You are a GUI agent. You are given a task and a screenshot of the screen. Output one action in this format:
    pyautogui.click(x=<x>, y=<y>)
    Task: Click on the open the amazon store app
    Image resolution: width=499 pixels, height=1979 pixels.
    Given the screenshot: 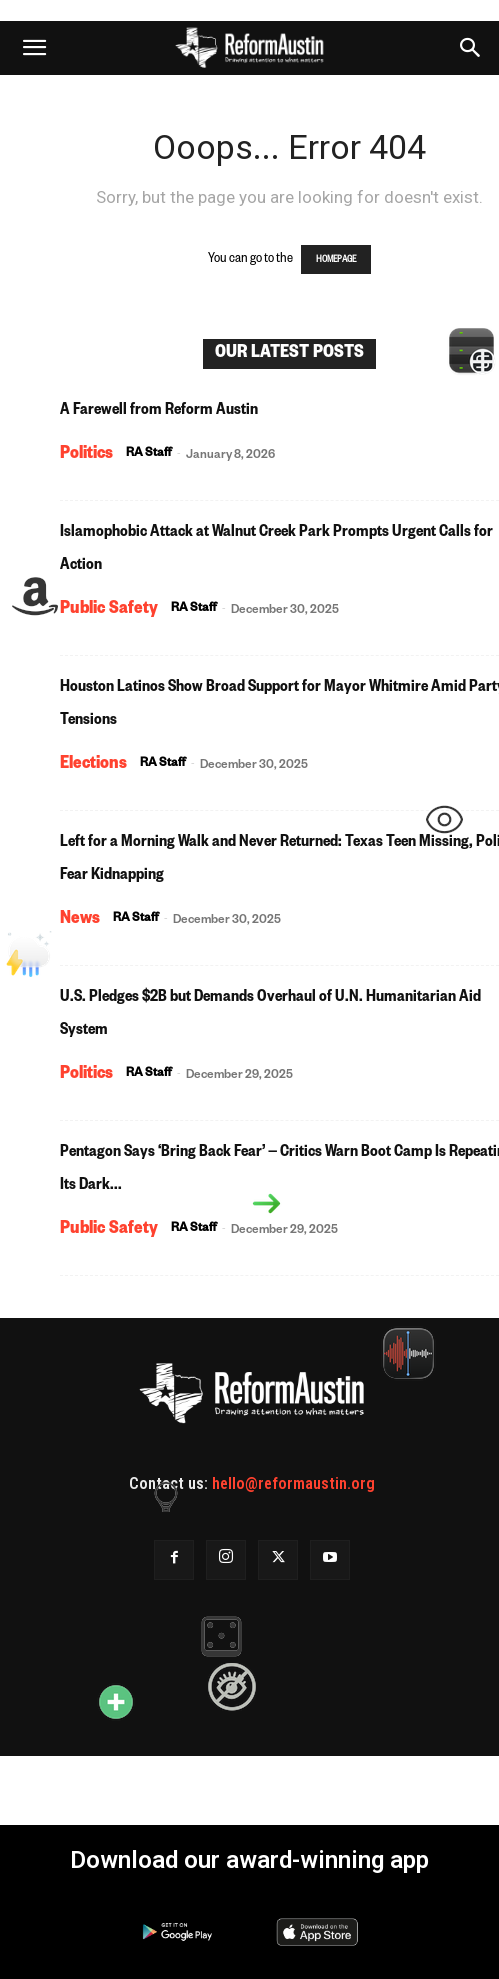 What is the action you would take?
    pyautogui.click(x=35, y=597)
    